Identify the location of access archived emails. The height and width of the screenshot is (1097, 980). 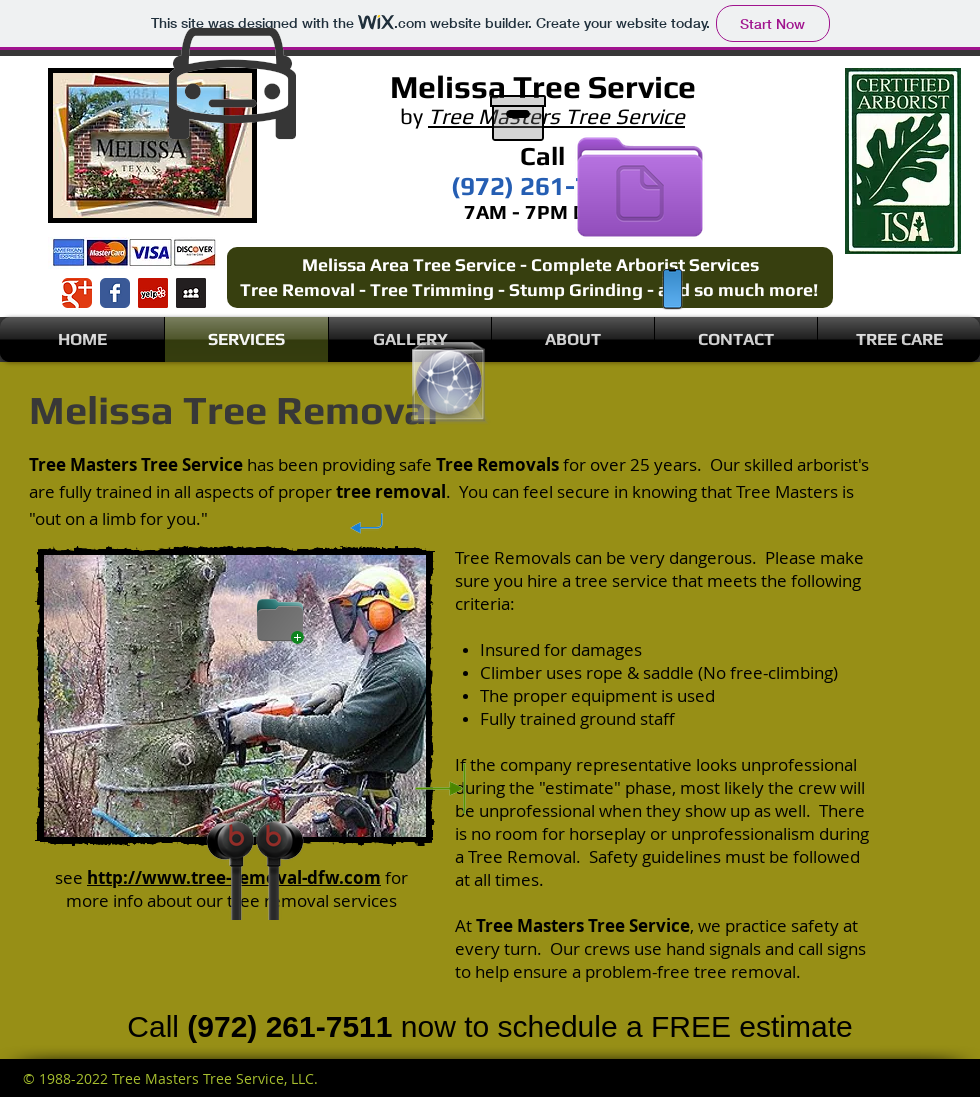
(518, 117).